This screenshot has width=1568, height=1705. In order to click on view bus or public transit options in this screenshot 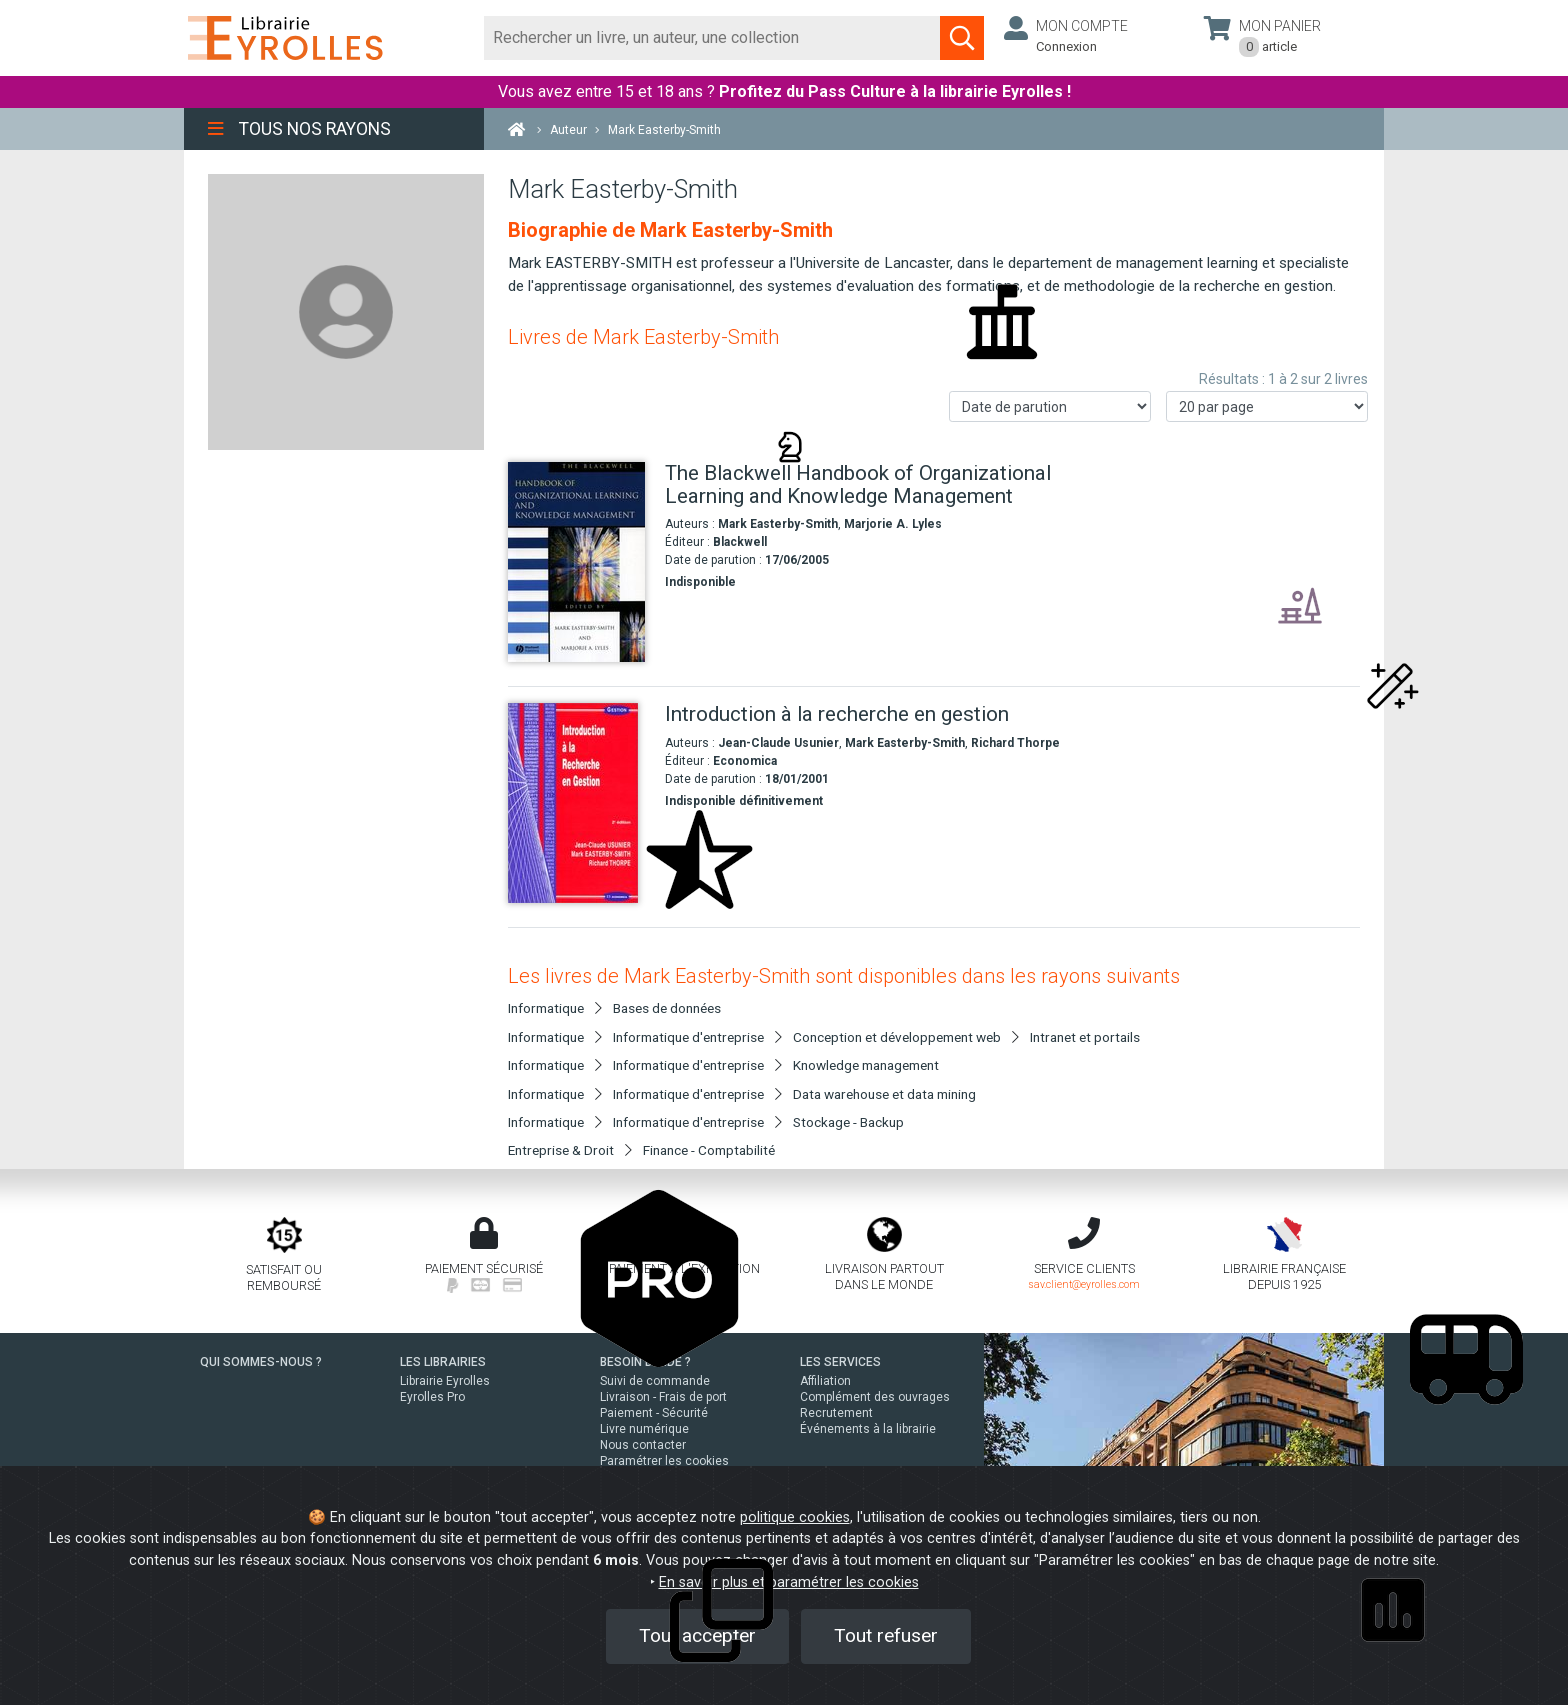, I will do `click(1466, 1359)`.